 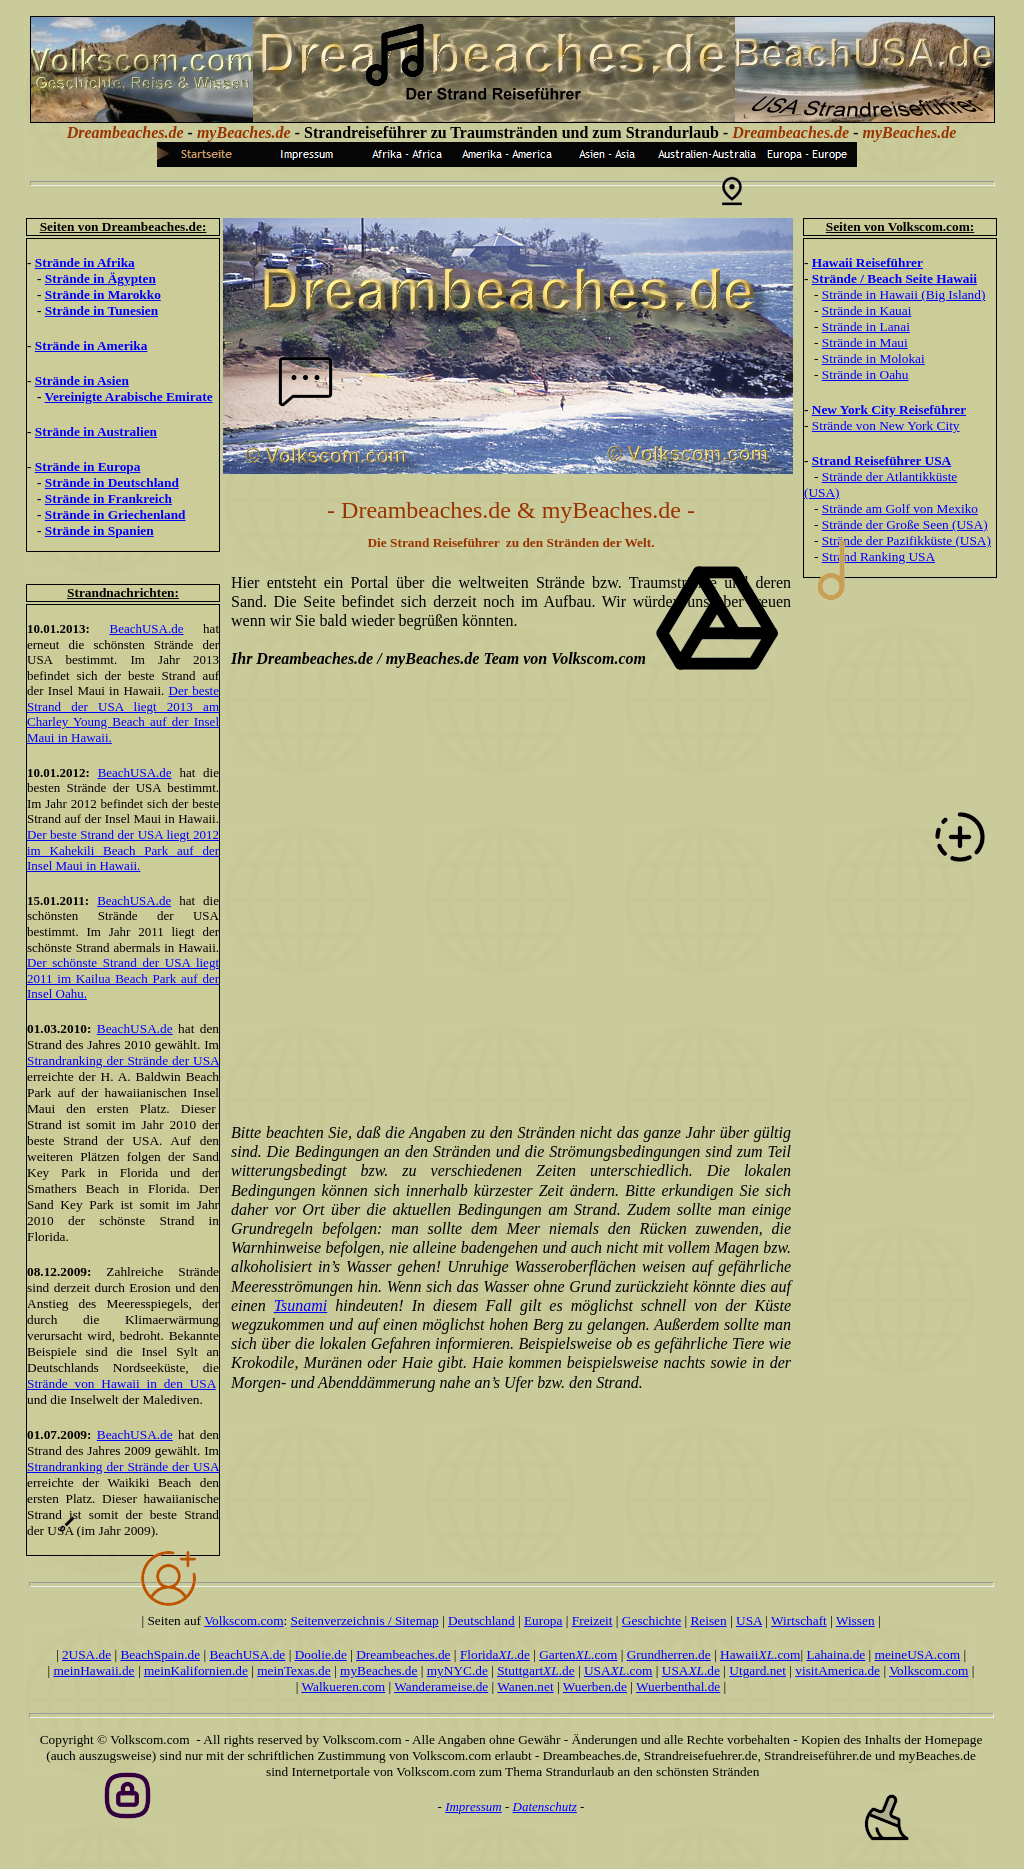 I want to click on add a new user or contact, so click(x=168, y=1578).